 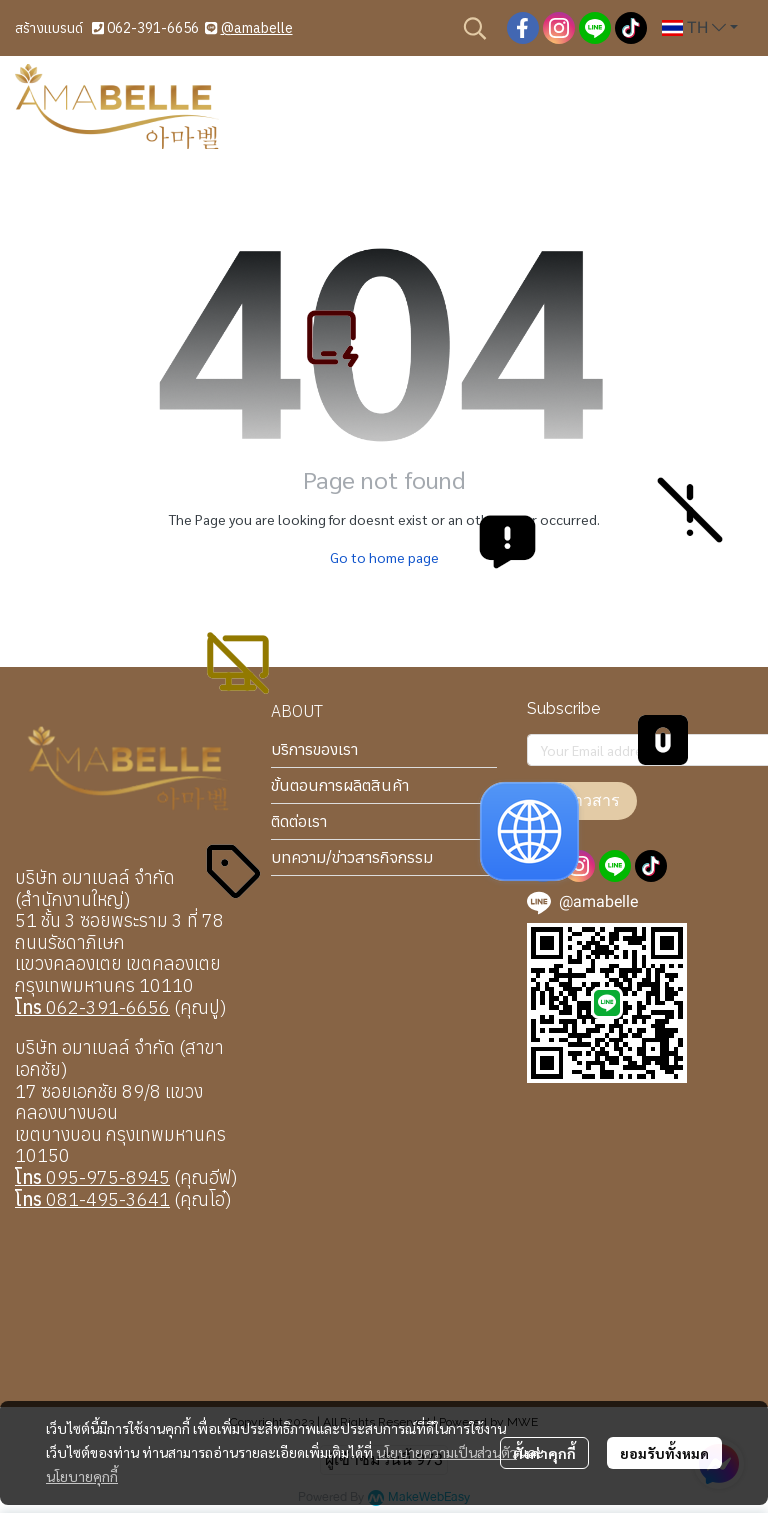 What do you see at coordinates (529, 831) in the screenshot?
I see `access language learning applications` at bounding box center [529, 831].